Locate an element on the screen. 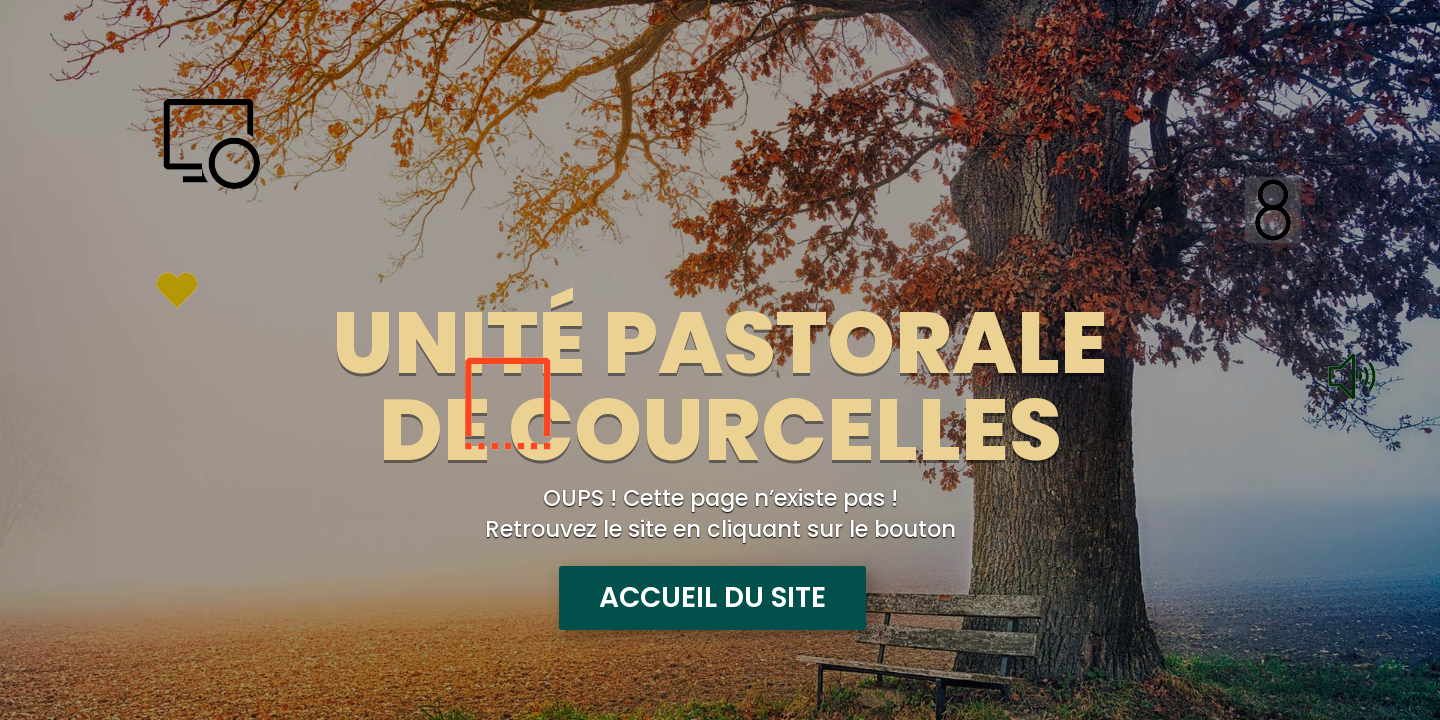 This screenshot has width=1440, height=720. indicates the number eight in a sequence or list is located at coordinates (1273, 210).